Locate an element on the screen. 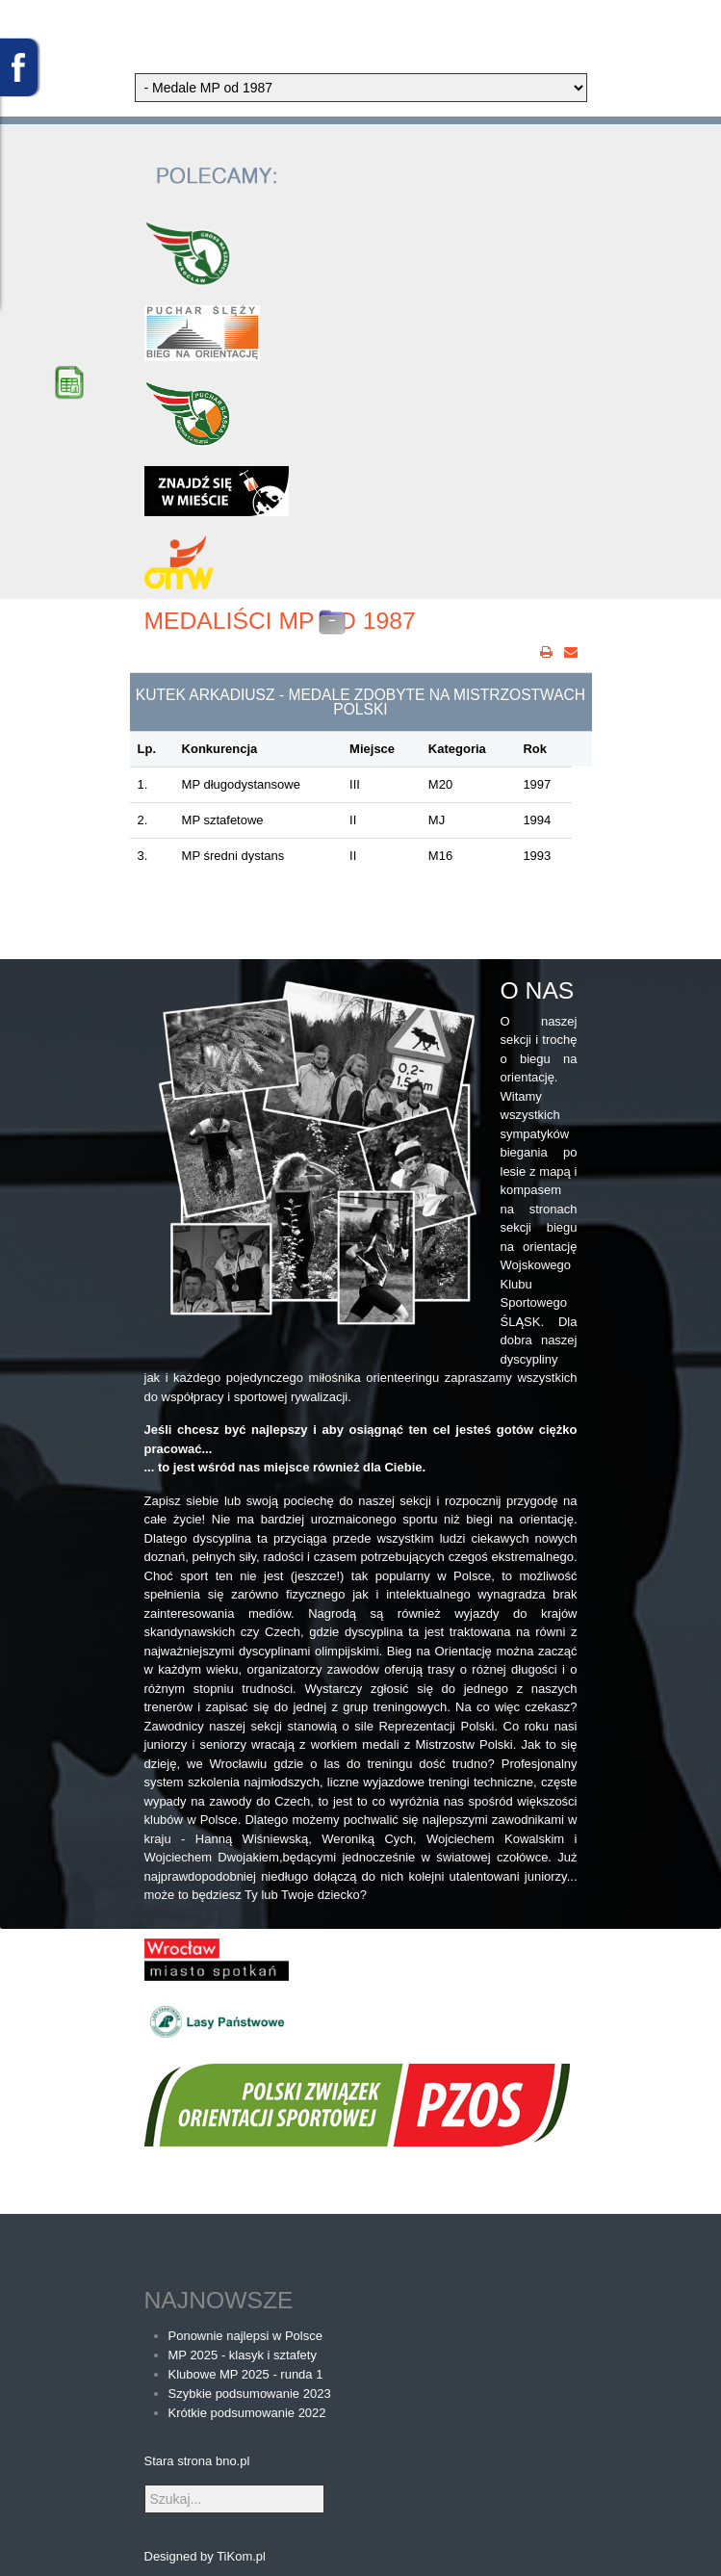 This screenshot has width=721, height=2576. open the nautilus file manager is located at coordinates (332, 622).